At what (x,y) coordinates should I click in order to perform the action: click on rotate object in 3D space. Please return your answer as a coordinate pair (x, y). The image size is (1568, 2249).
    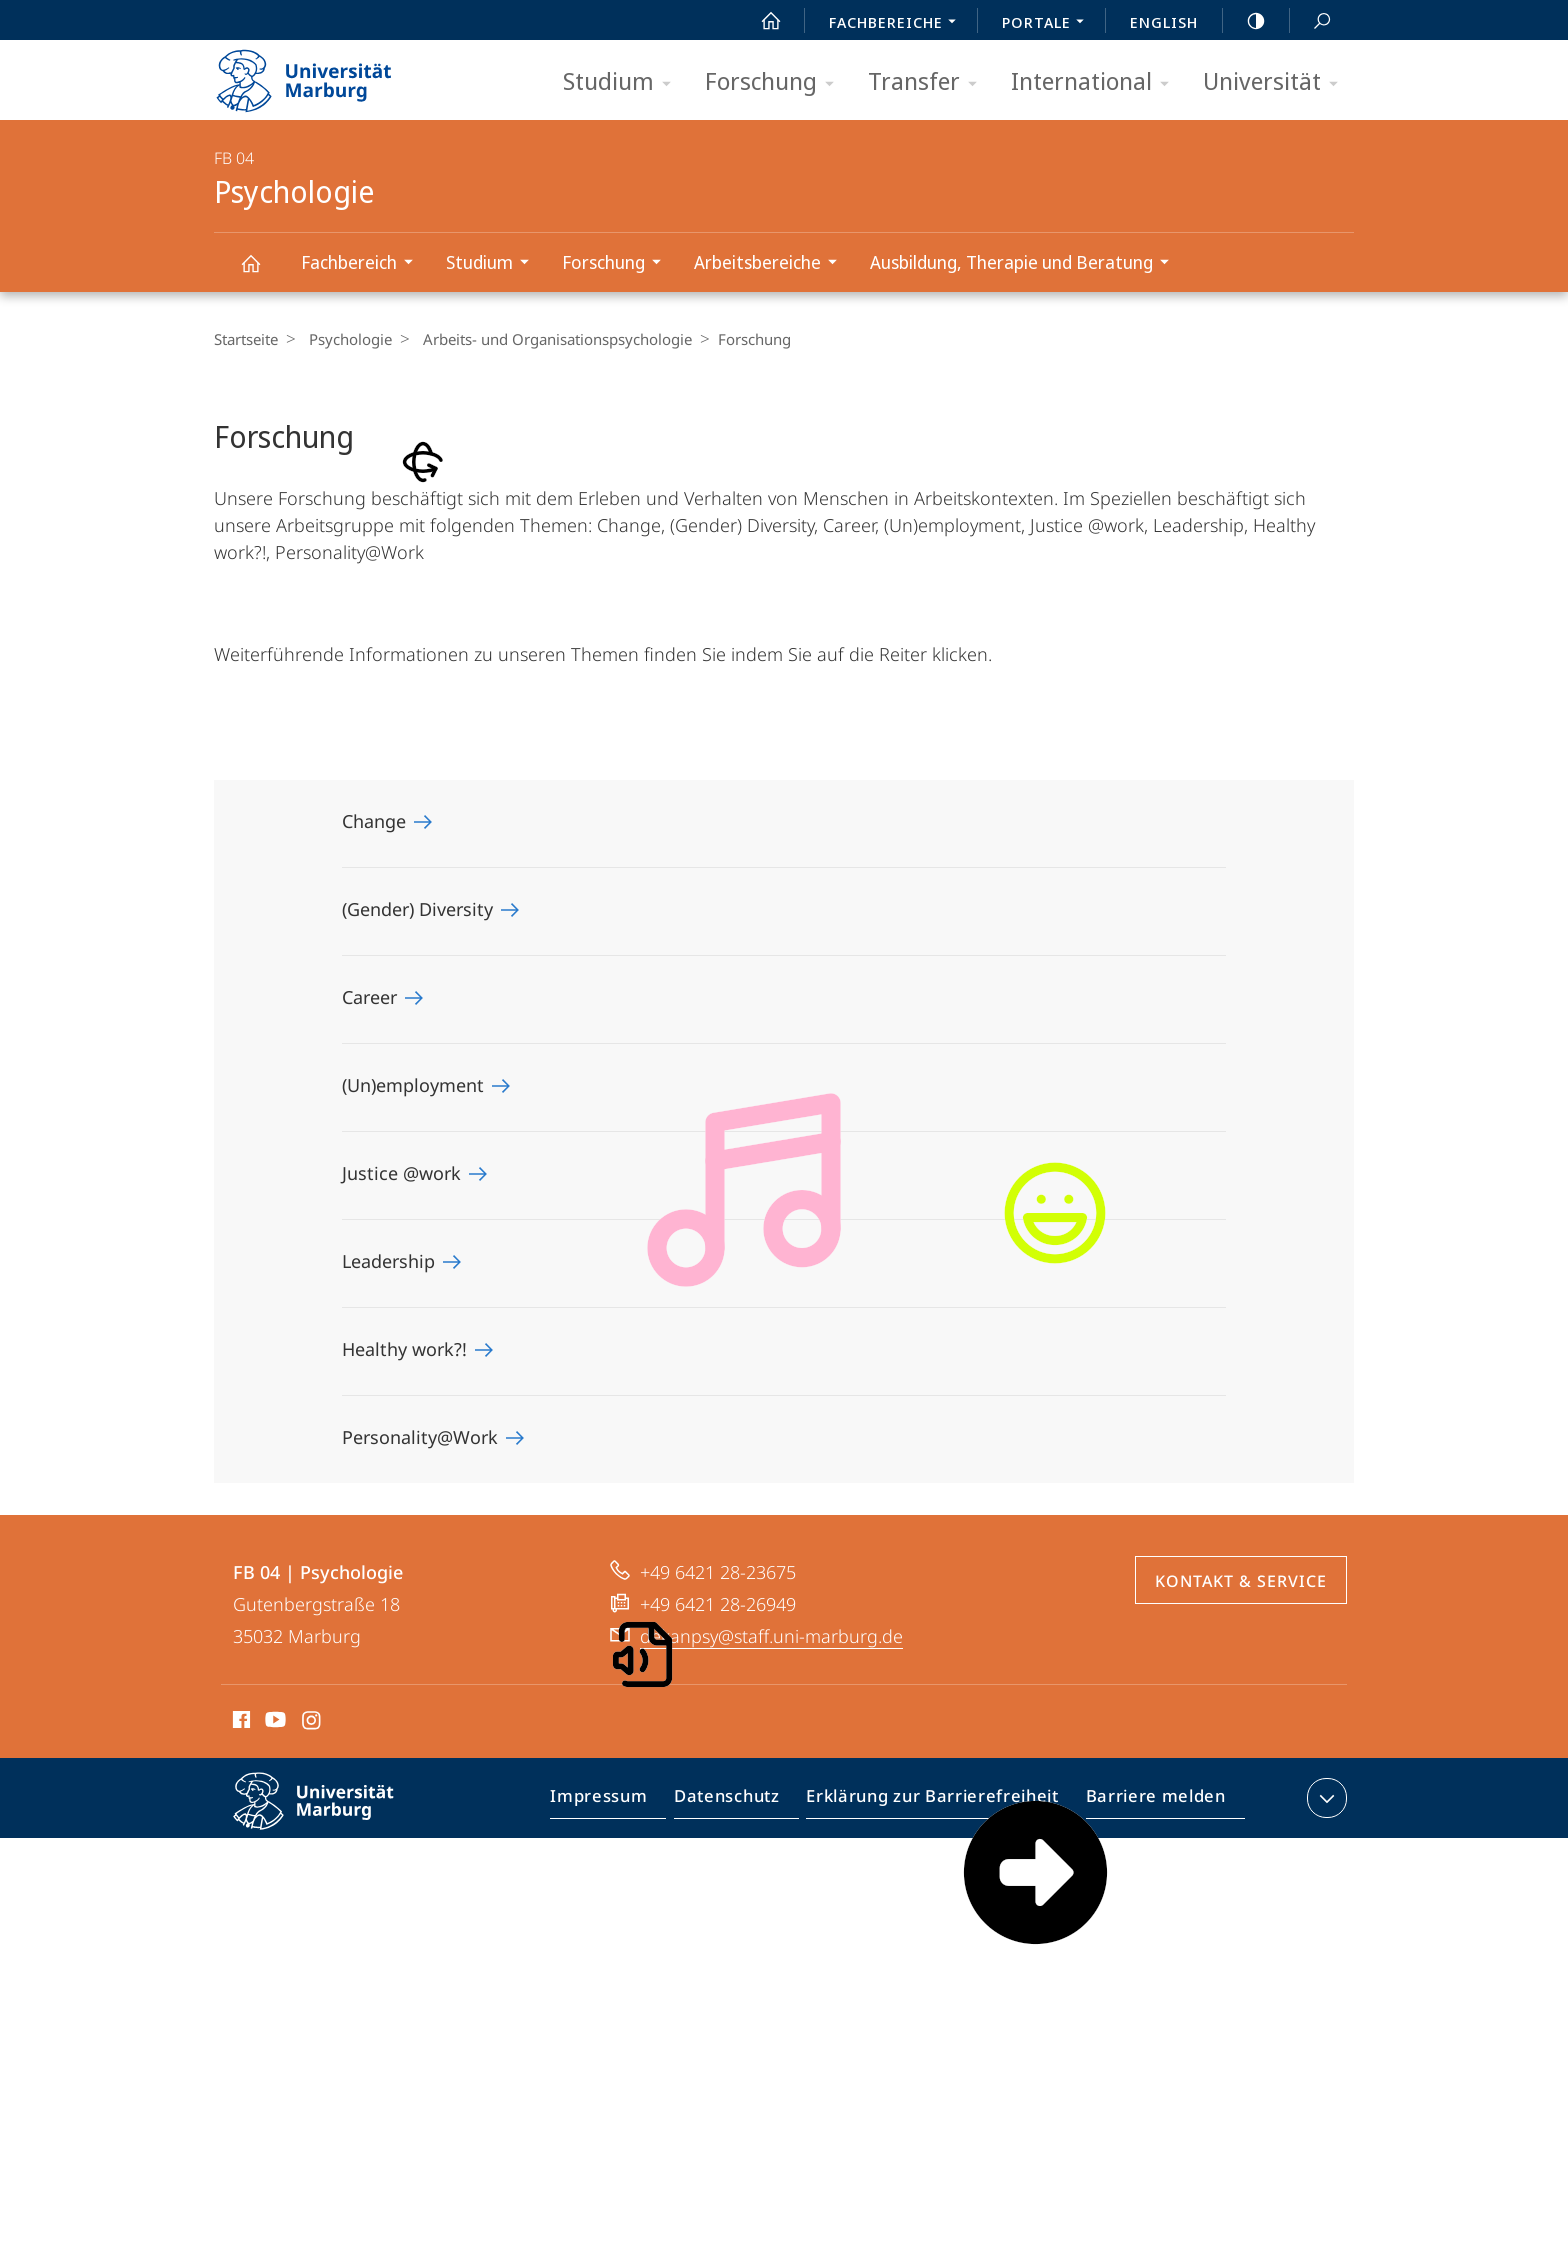
    Looking at the image, I should click on (423, 462).